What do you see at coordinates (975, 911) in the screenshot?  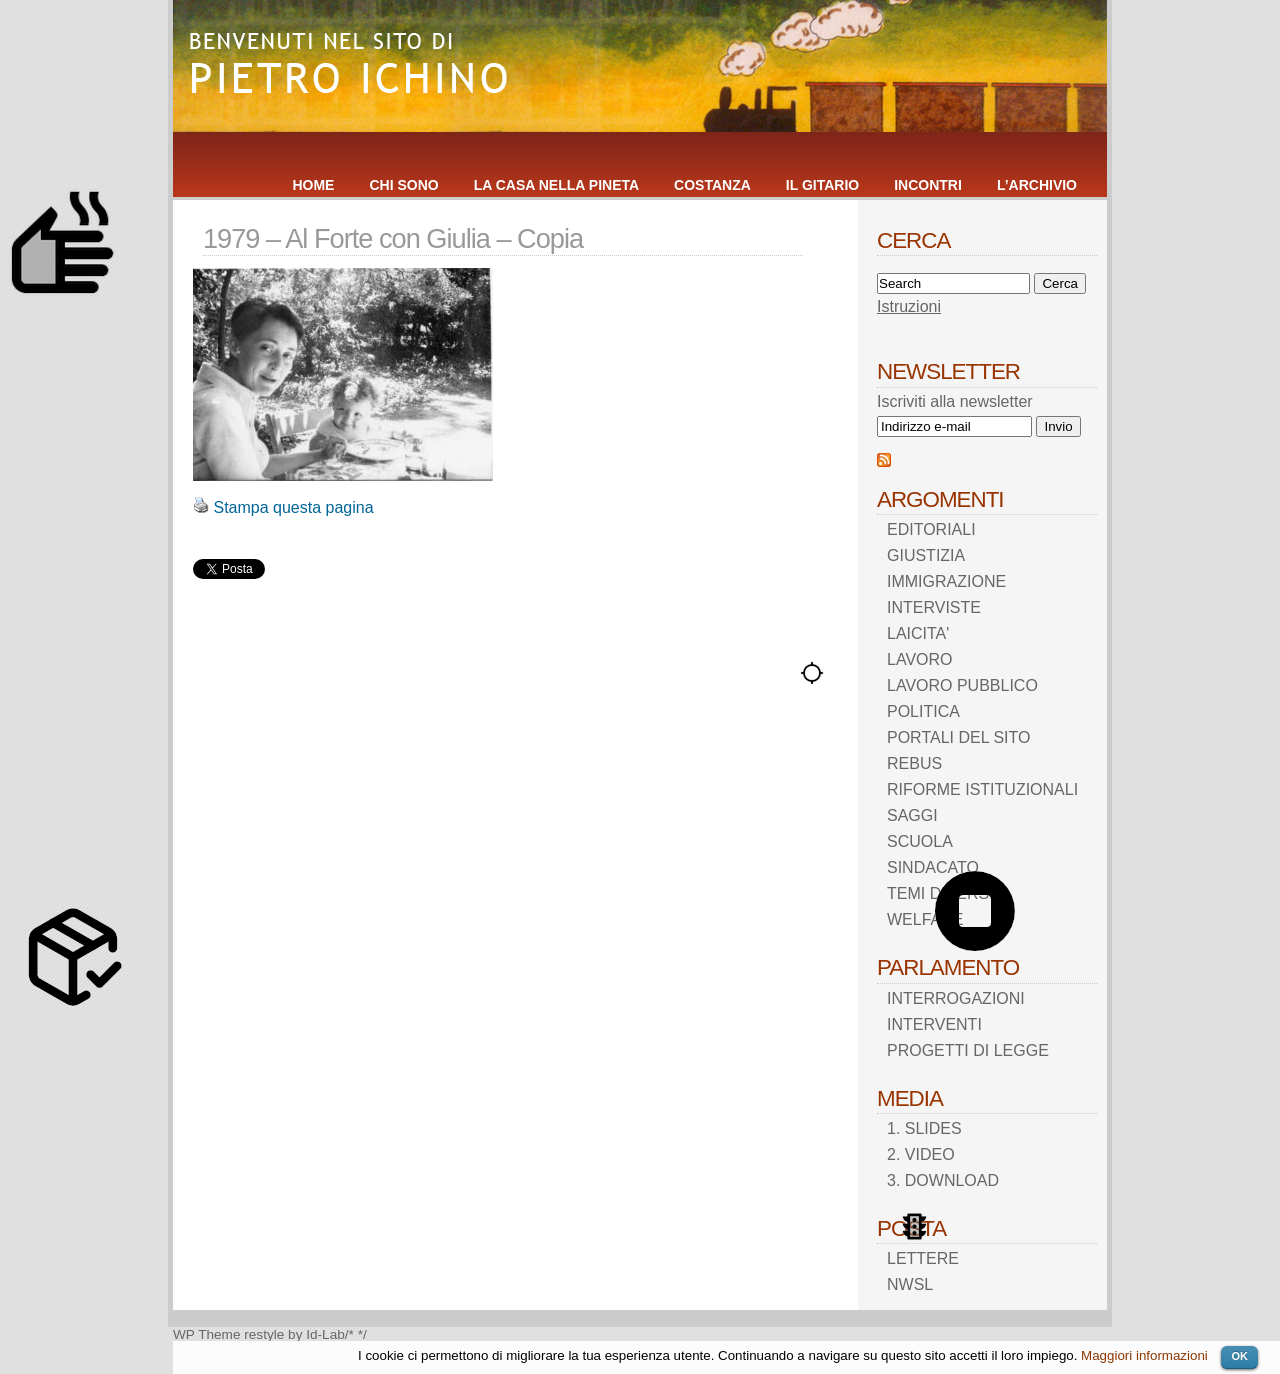 I see `stop media playback` at bounding box center [975, 911].